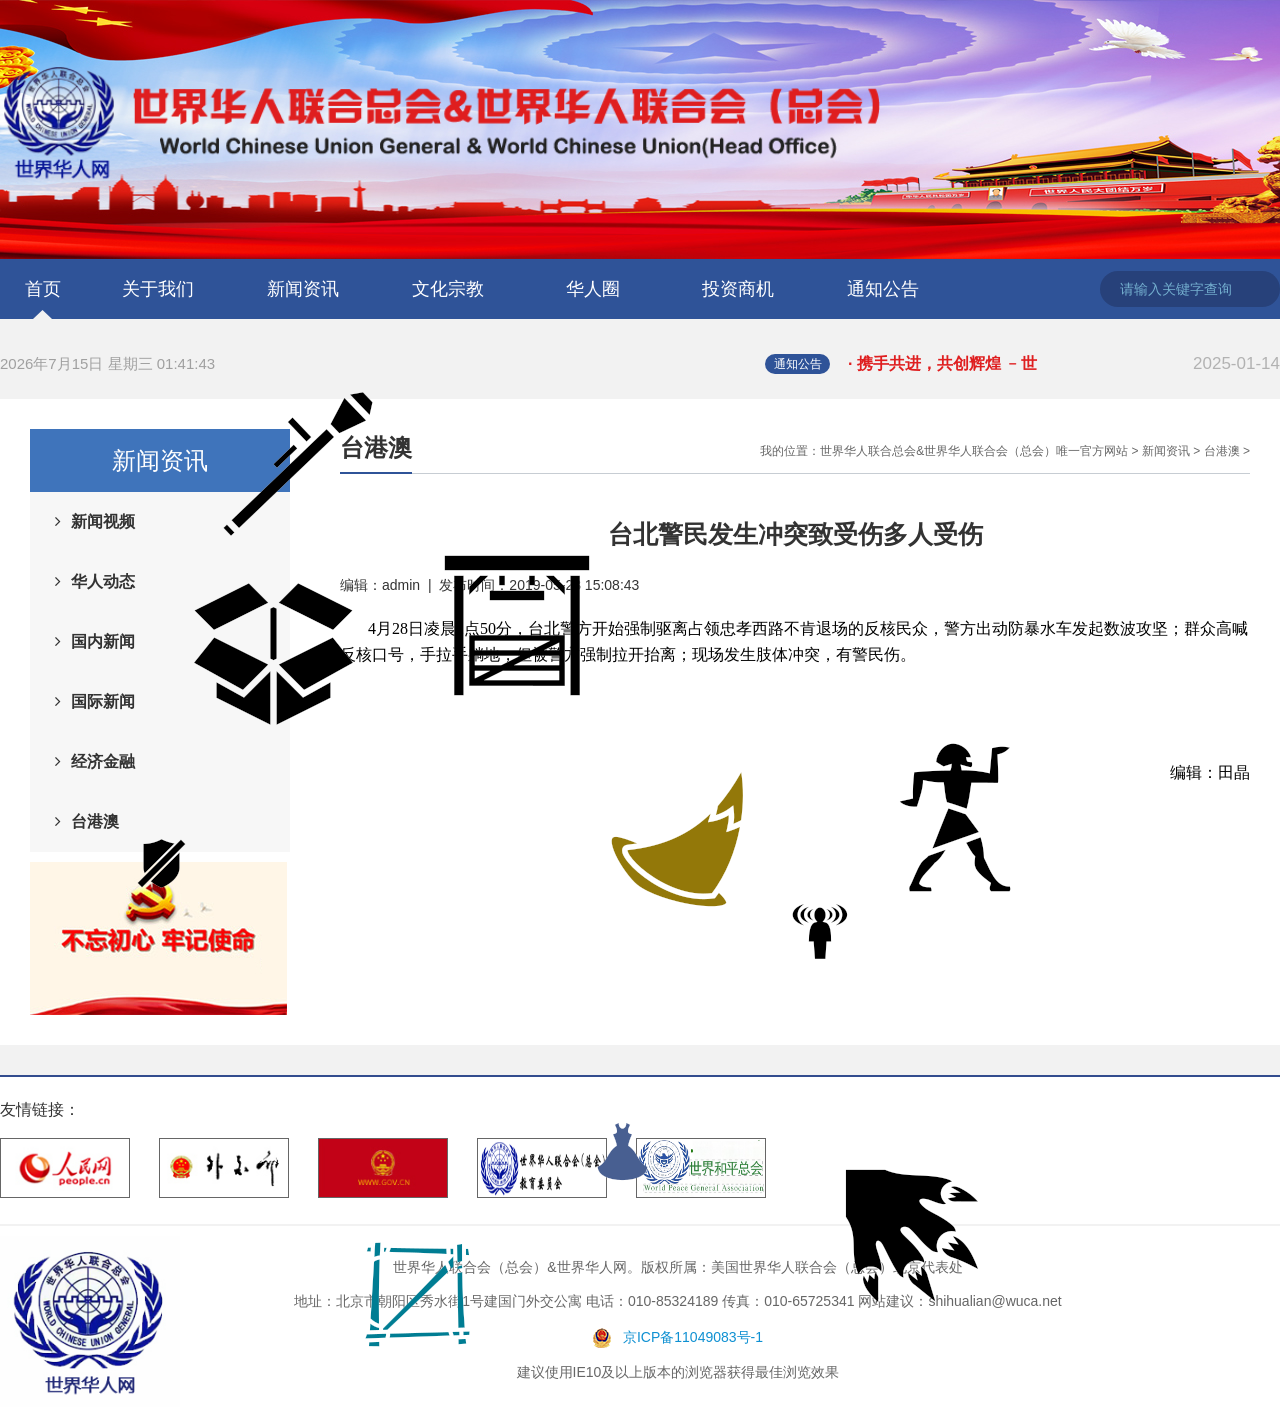 This screenshot has height=1407, width=1280. I want to click on access ranch or farm management features, so click(517, 623).